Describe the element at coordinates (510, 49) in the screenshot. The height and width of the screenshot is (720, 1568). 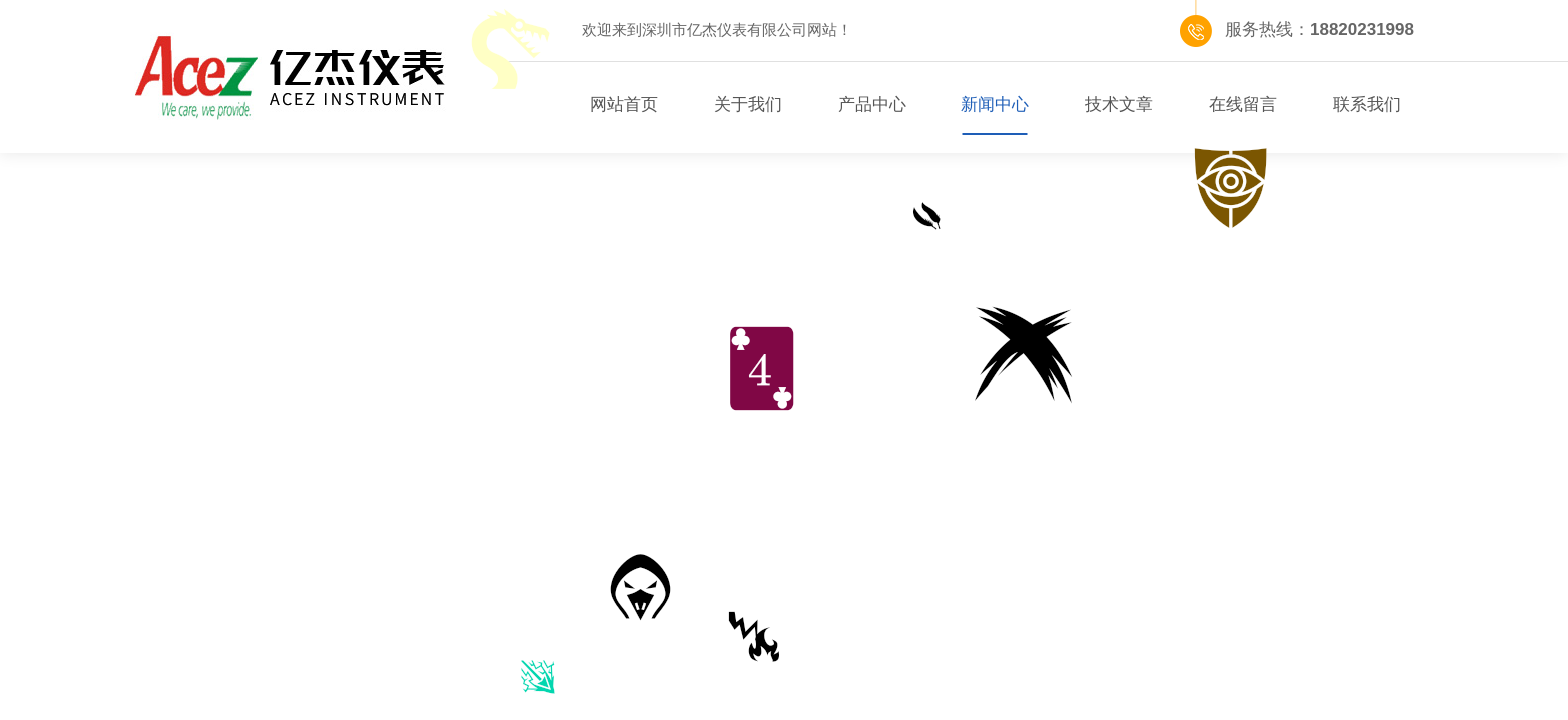
I see `select sea serpent creature in game` at that location.